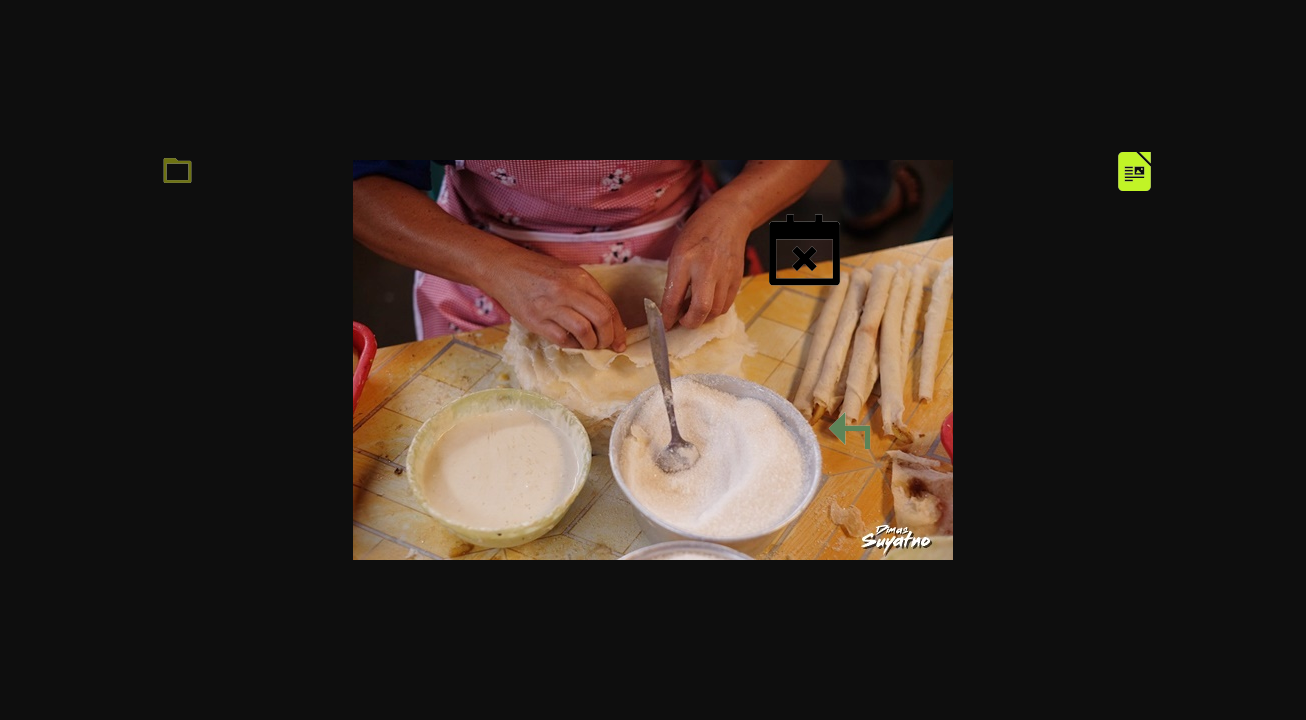 The image size is (1306, 720). What do you see at coordinates (852, 431) in the screenshot?
I see `reply to a message` at bounding box center [852, 431].